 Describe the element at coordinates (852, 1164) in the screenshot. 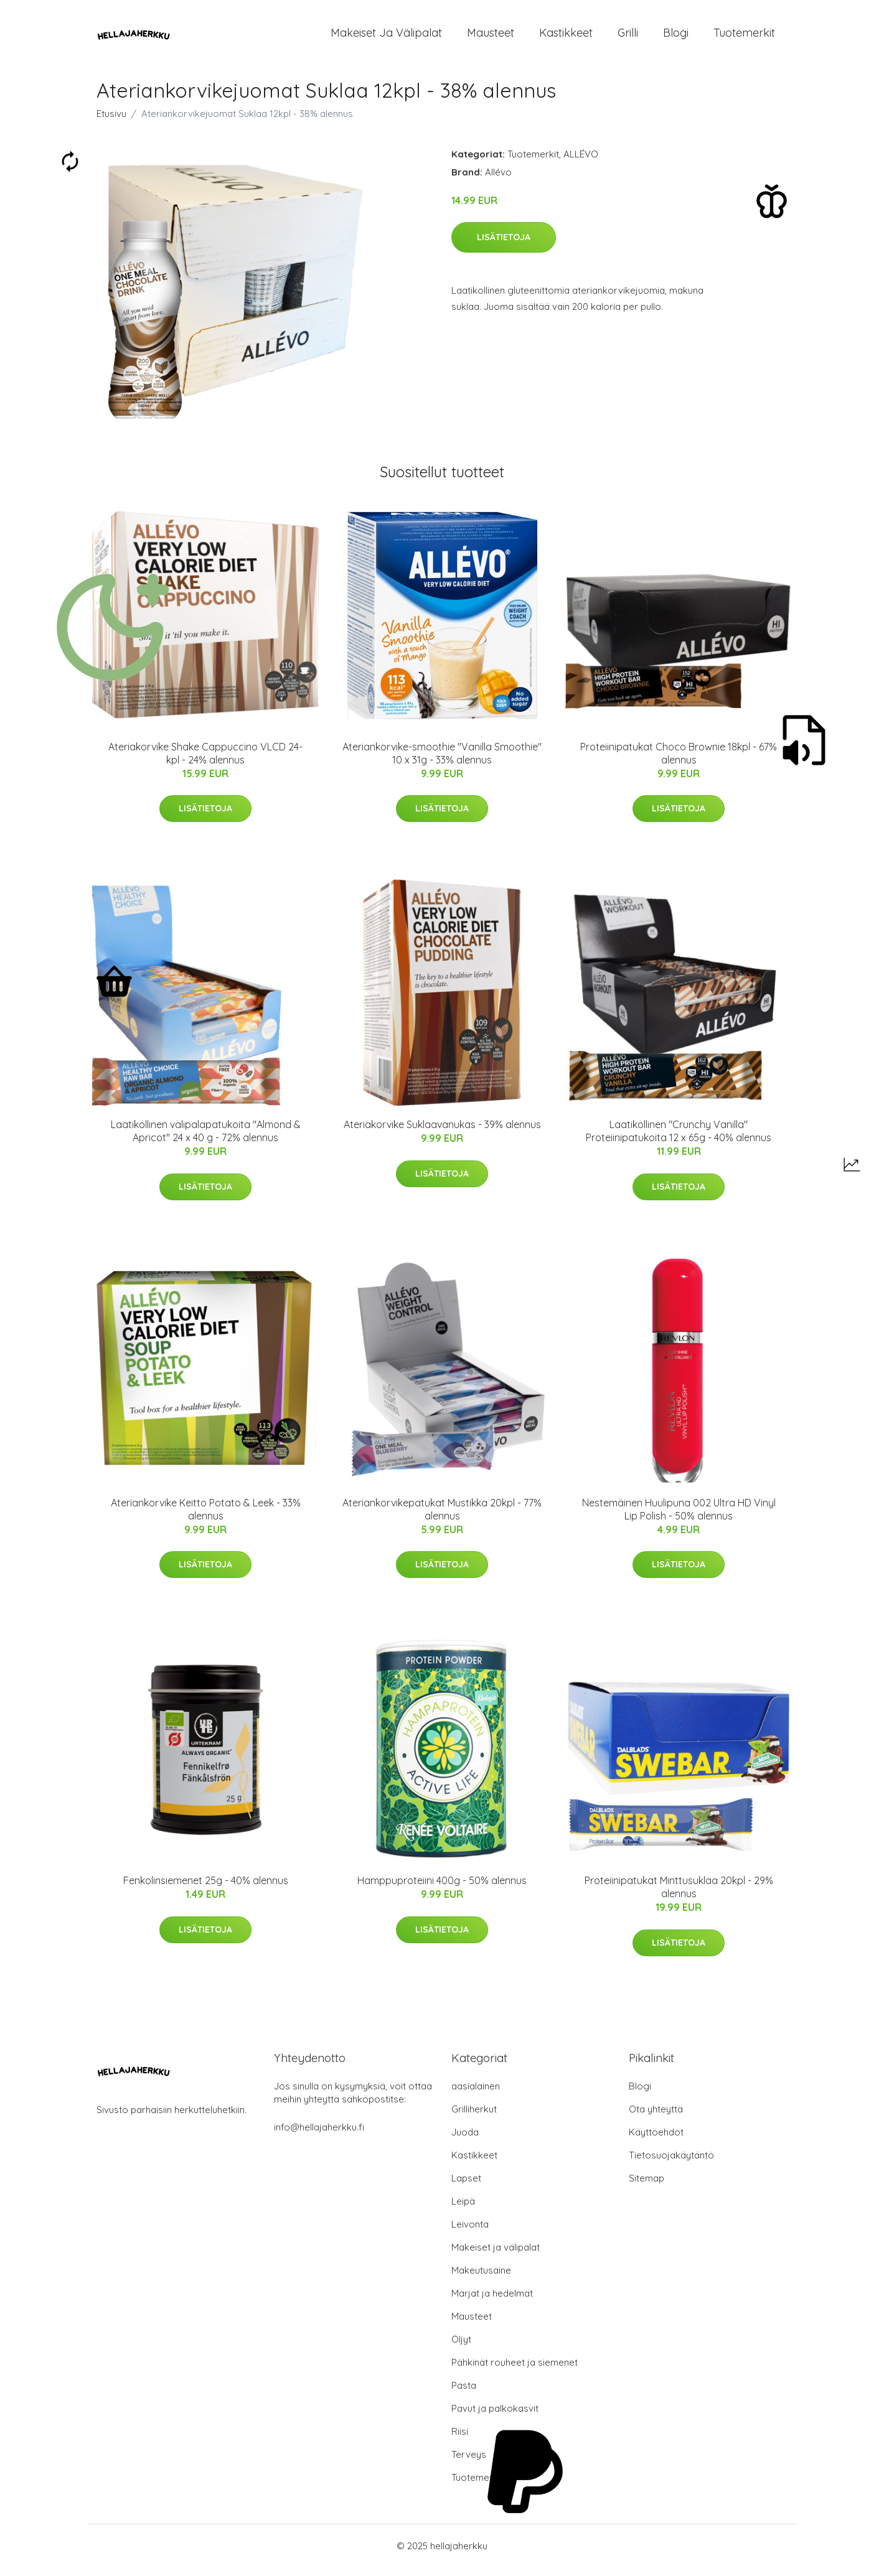

I see `view analytics or performance trends` at that location.